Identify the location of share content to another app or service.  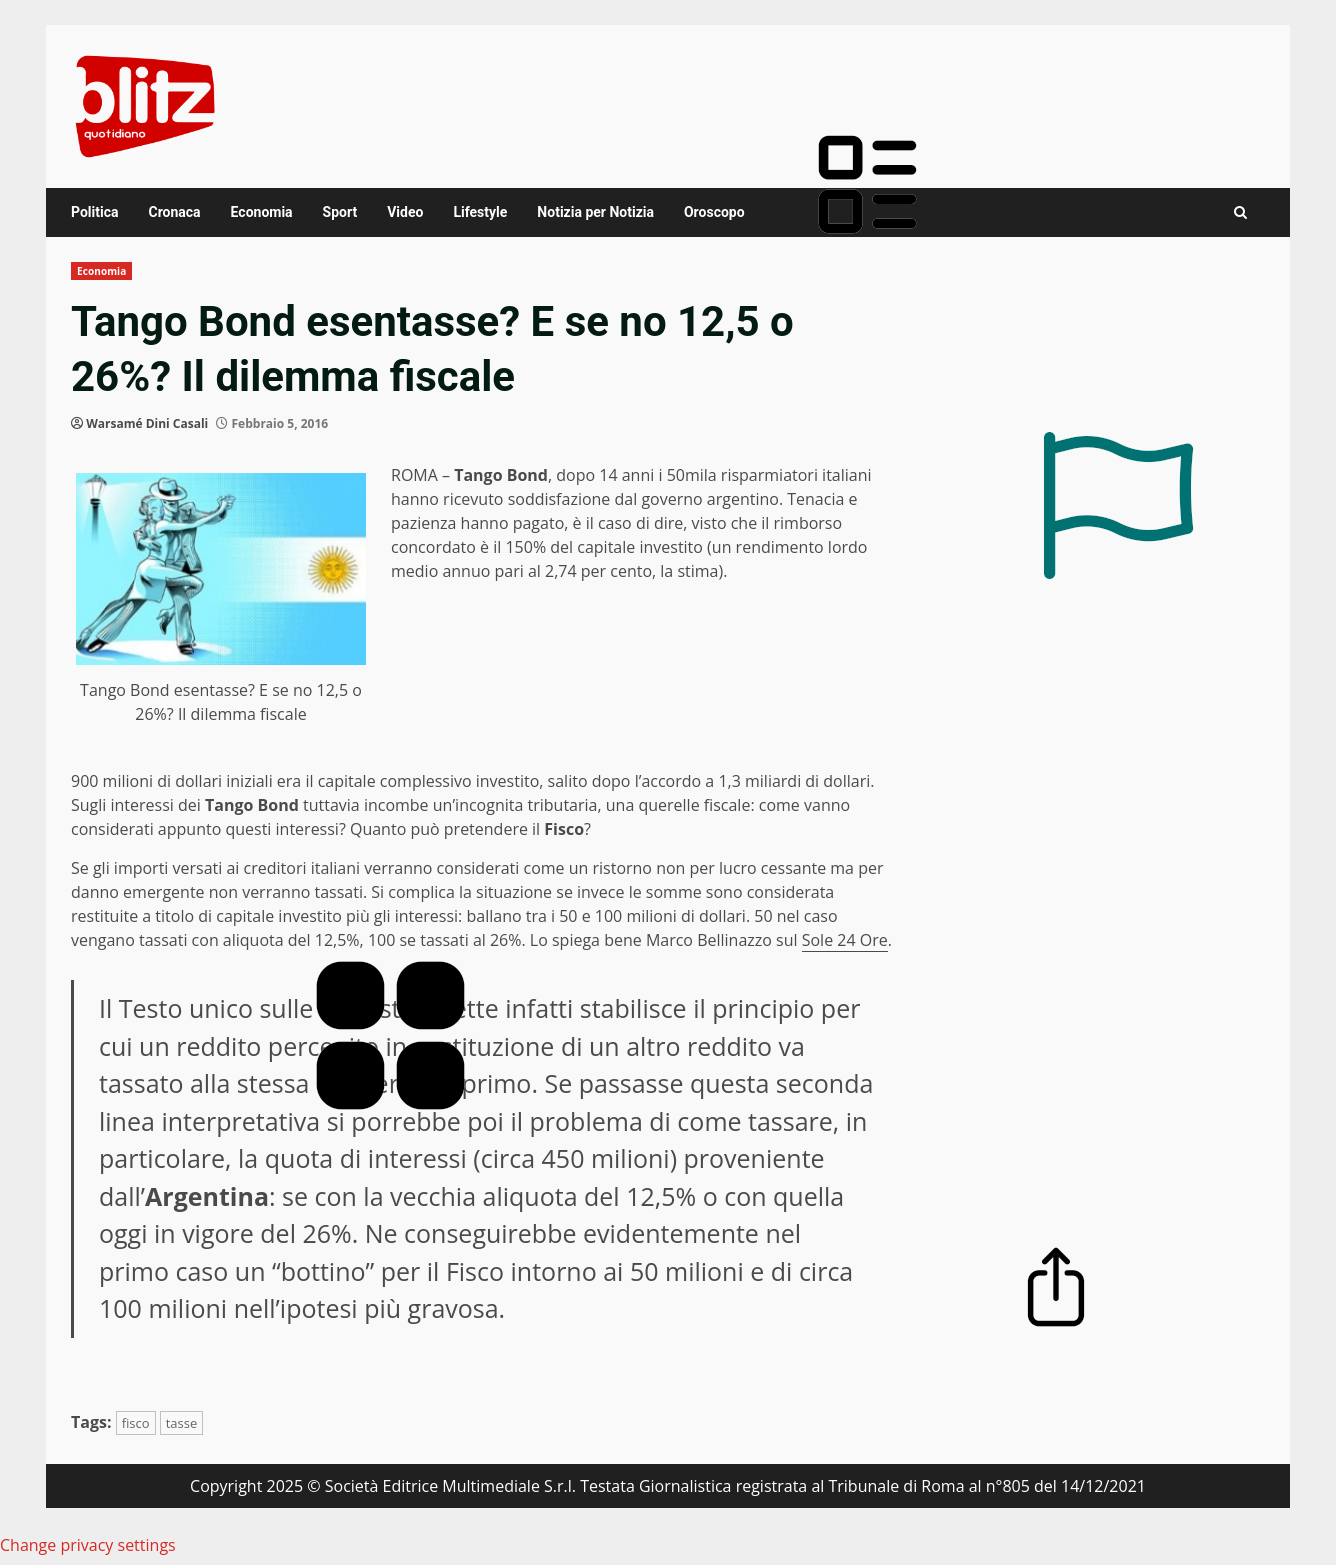
(1056, 1287).